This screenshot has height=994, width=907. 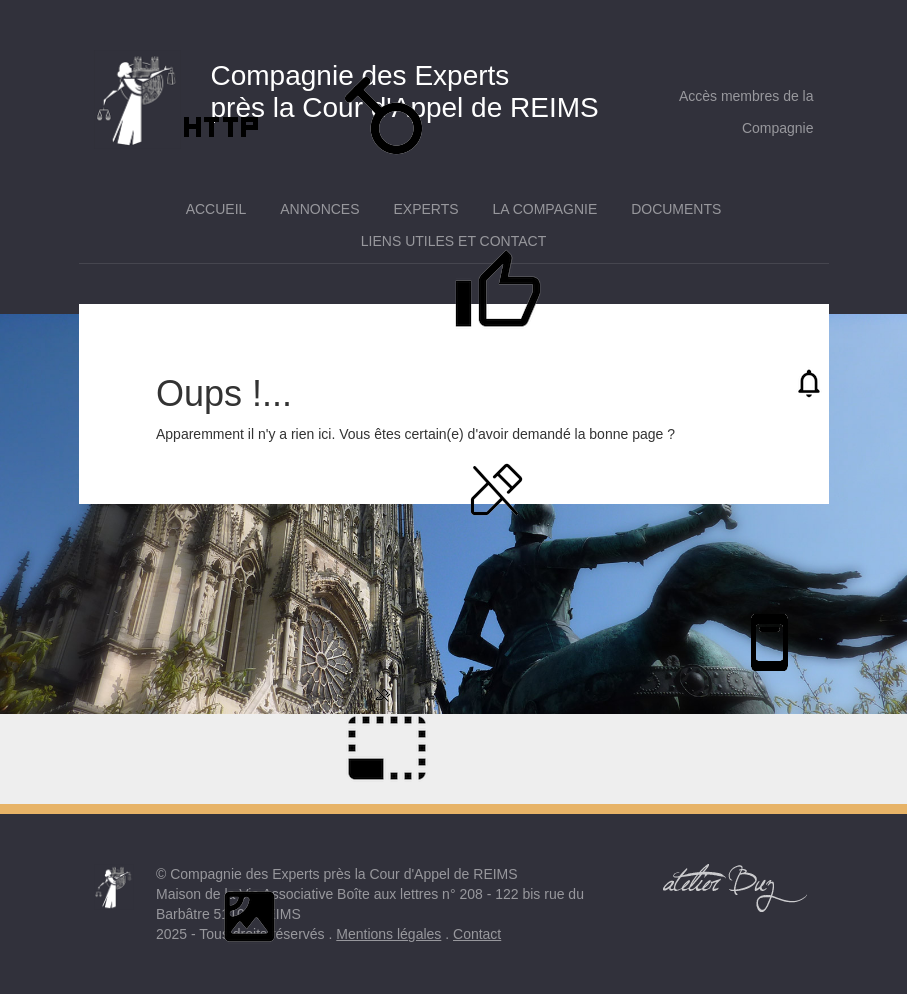 I want to click on editing is disabled, so click(x=495, y=490).